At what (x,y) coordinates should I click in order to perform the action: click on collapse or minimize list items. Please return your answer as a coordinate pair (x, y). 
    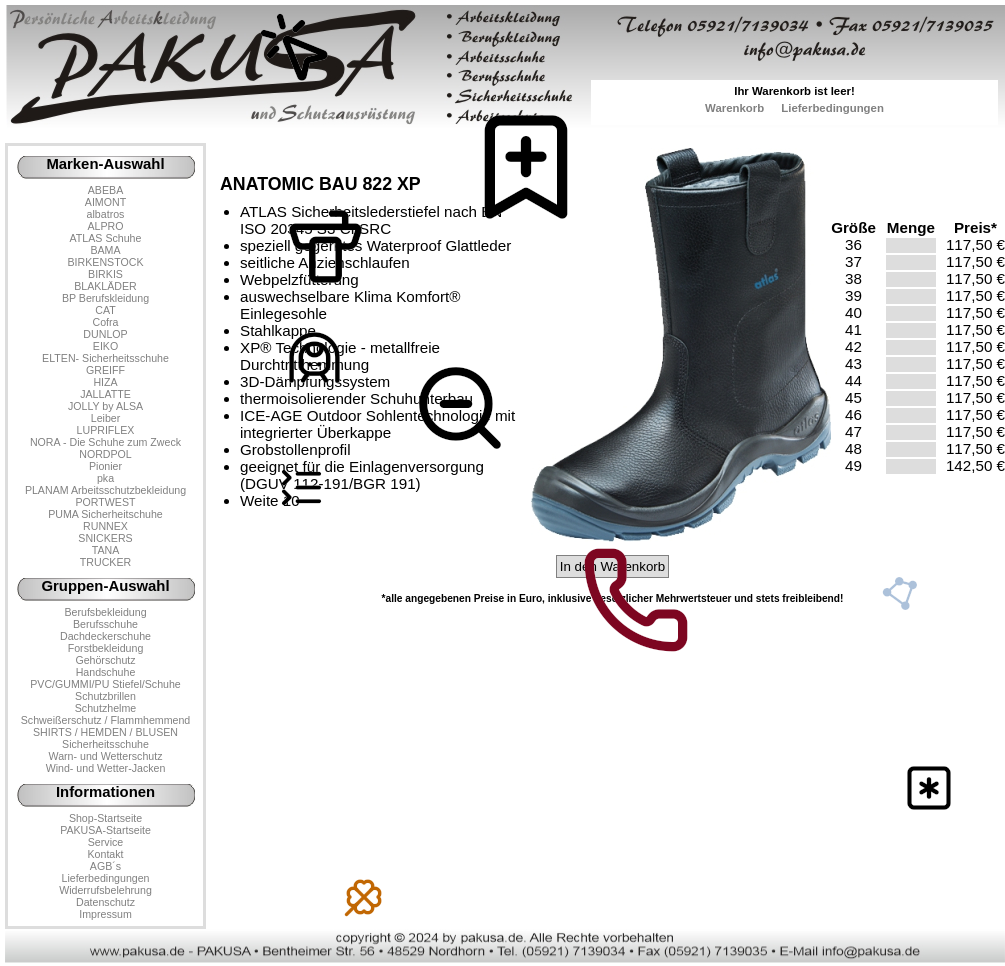
    Looking at the image, I should click on (301, 487).